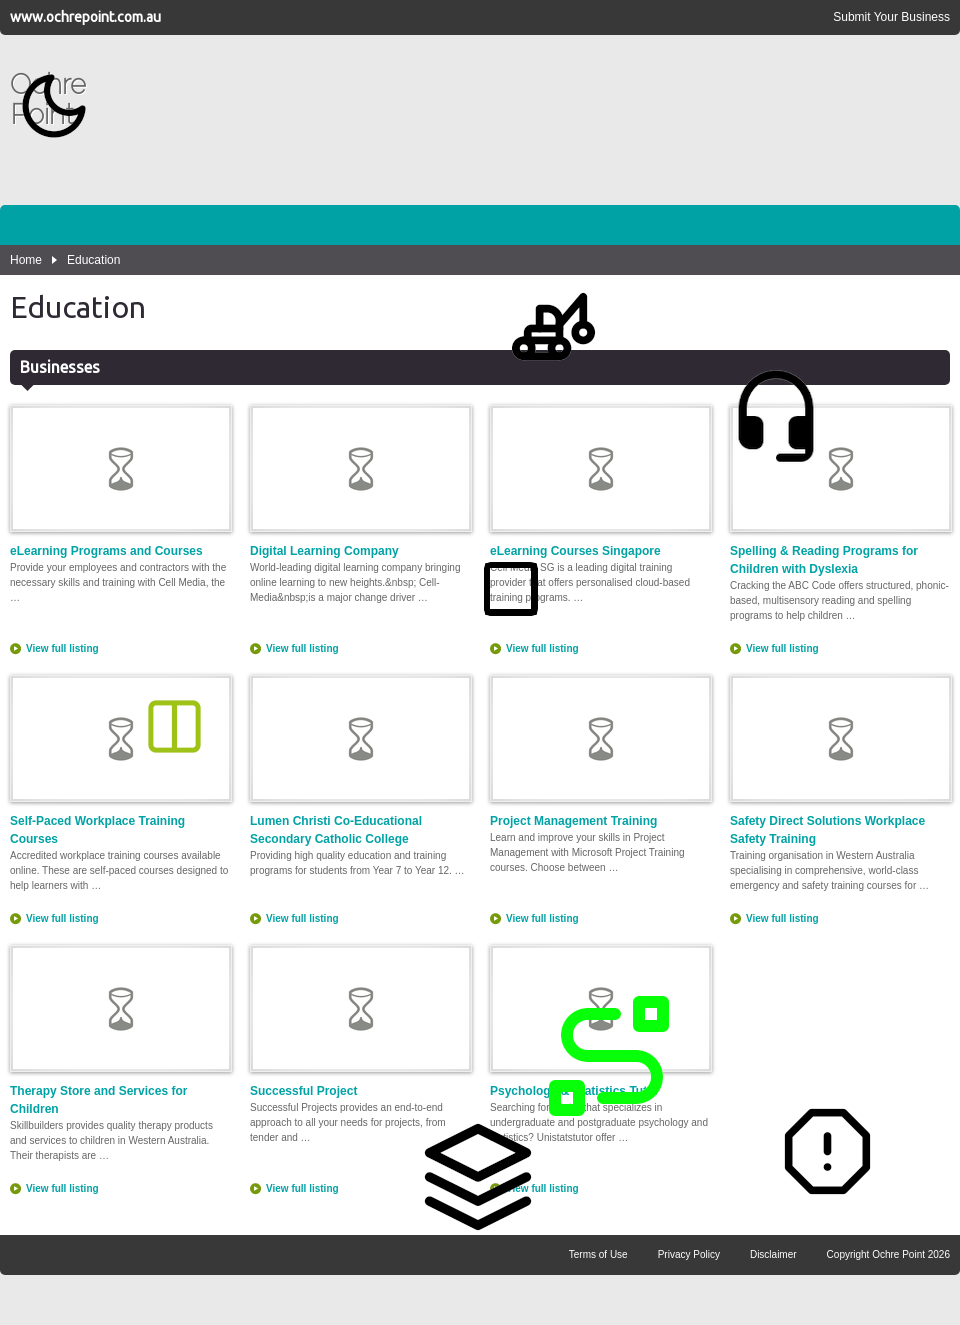  Describe the element at coordinates (555, 328) in the screenshot. I see `demolition or destruction tool` at that location.